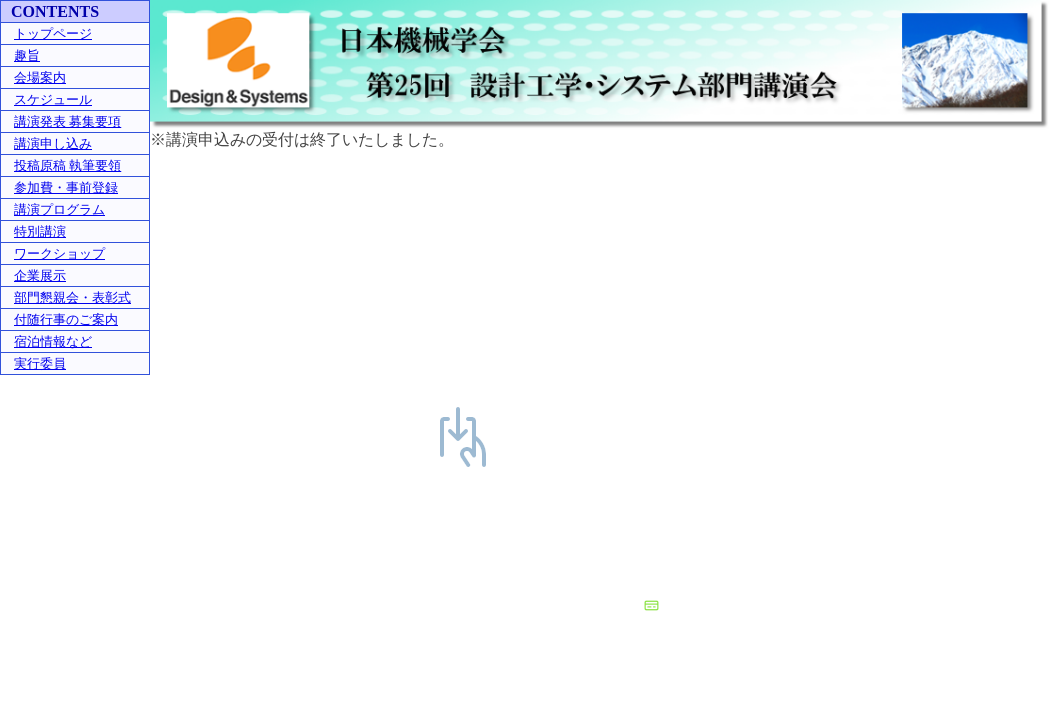 This screenshot has height=720, width=1053. I want to click on withdraw funds or cash out, so click(460, 437).